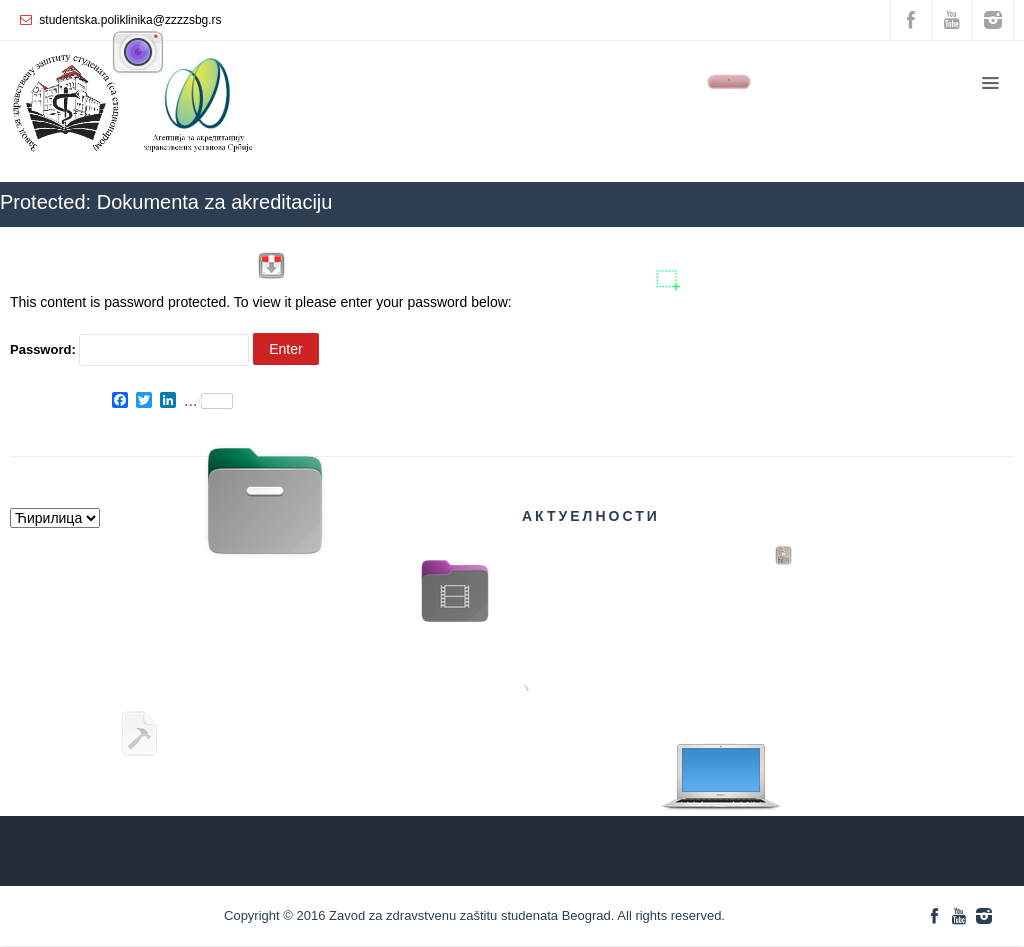 This screenshot has height=947, width=1024. I want to click on makefile document used for build automation, so click(139, 733).